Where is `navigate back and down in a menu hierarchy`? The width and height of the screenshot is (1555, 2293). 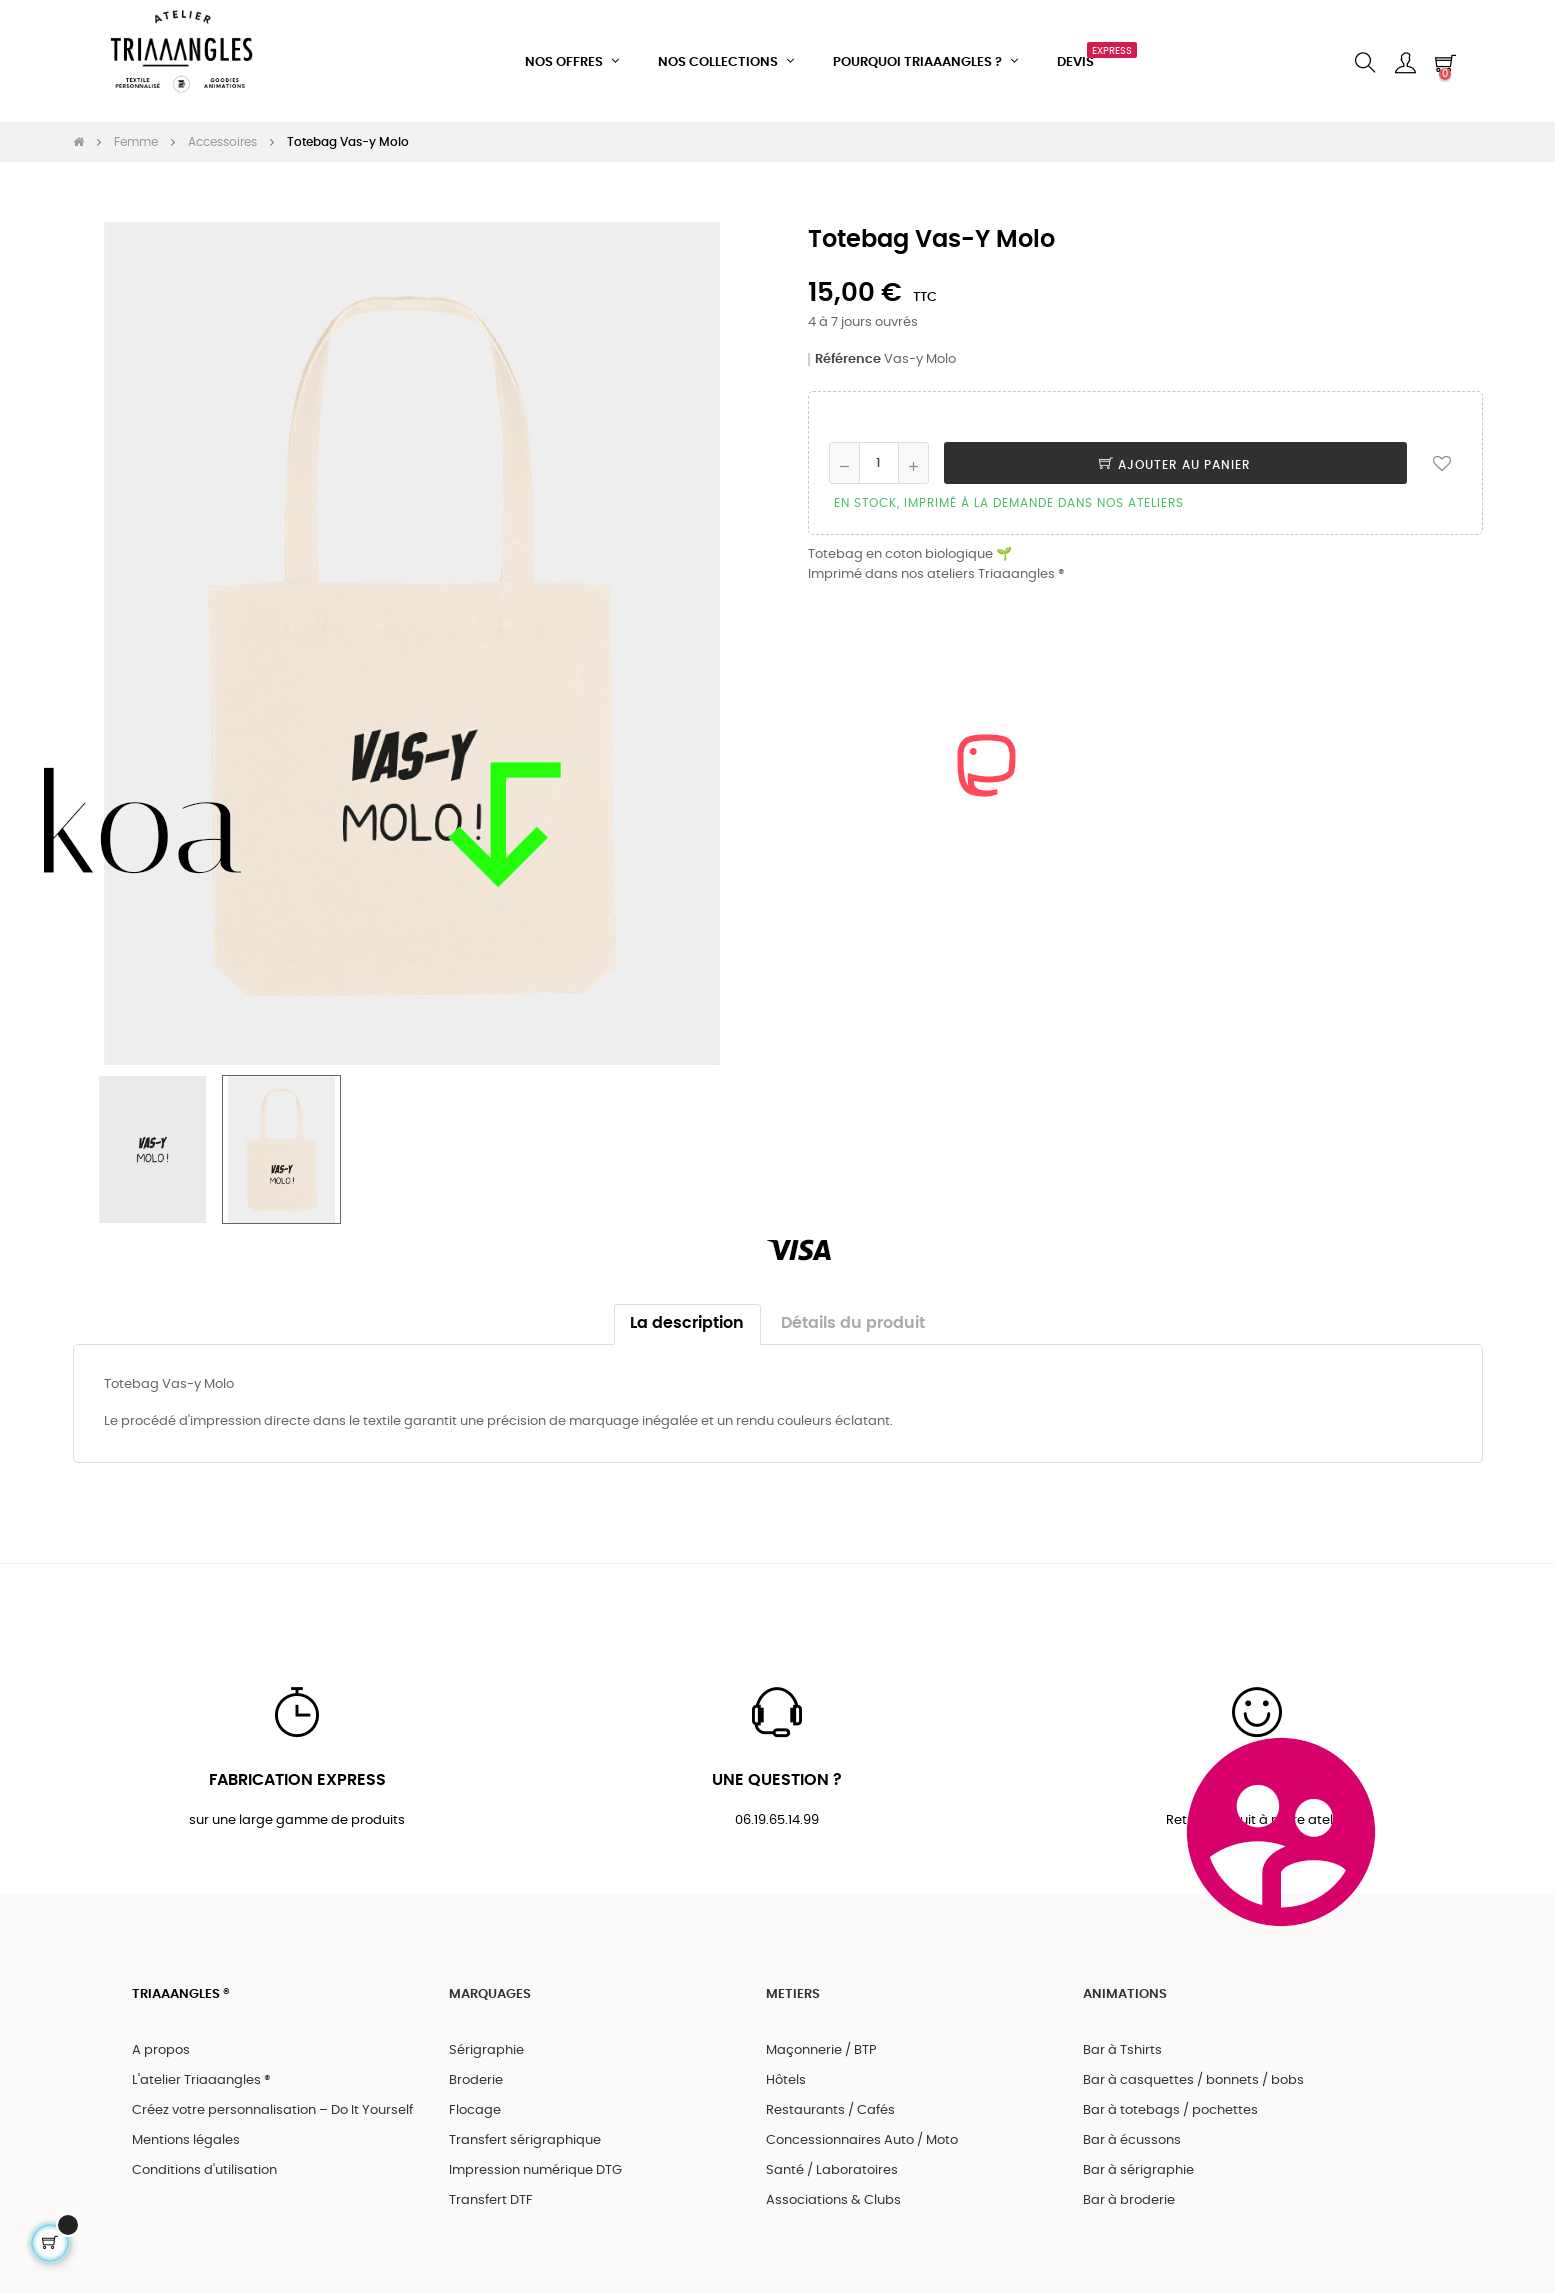 navigate back and down in a menu hierarchy is located at coordinates (506, 817).